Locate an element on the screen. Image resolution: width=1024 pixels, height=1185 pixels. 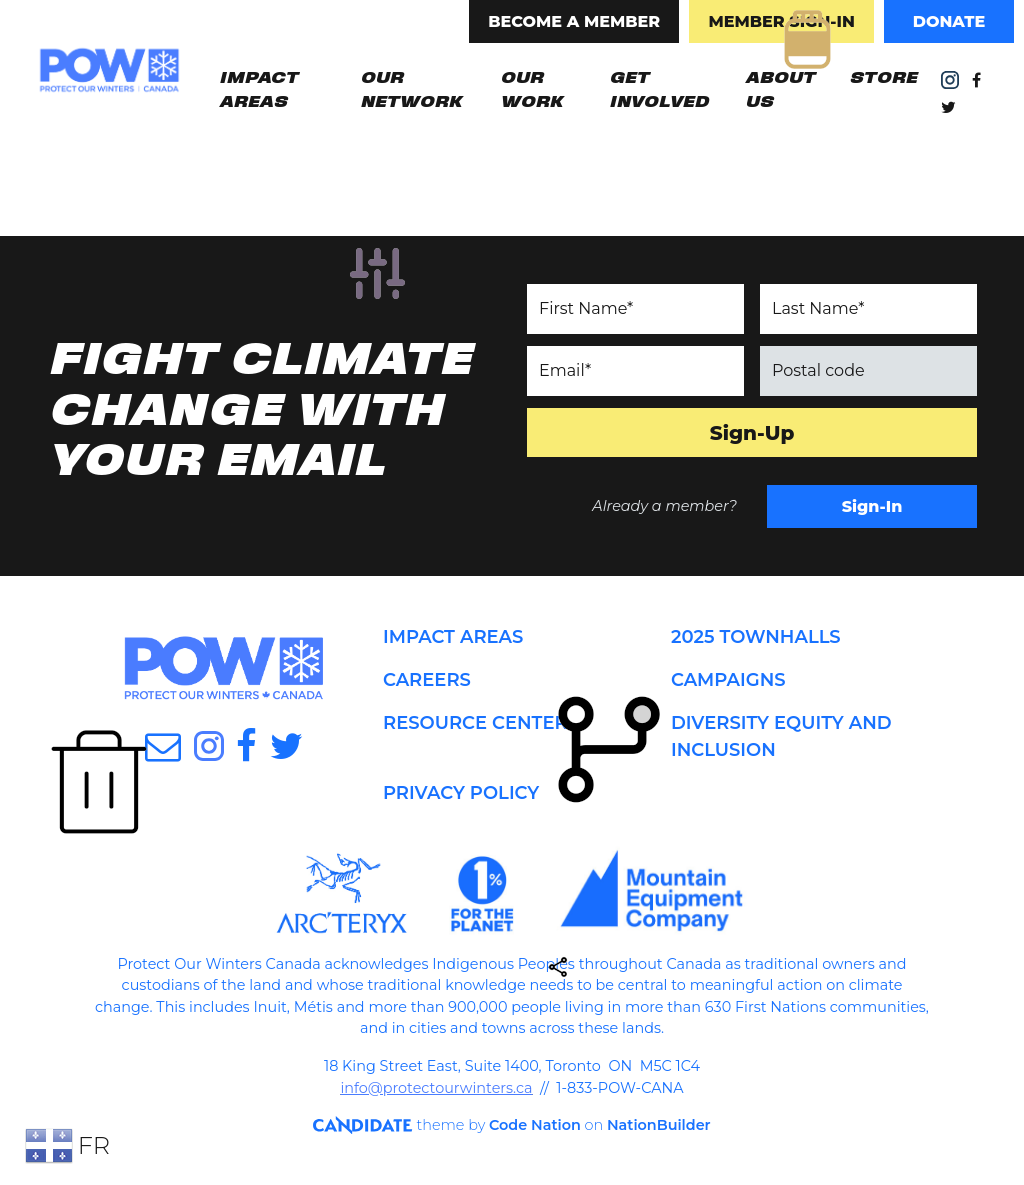
delete this item is located at coordinates (99, 786).